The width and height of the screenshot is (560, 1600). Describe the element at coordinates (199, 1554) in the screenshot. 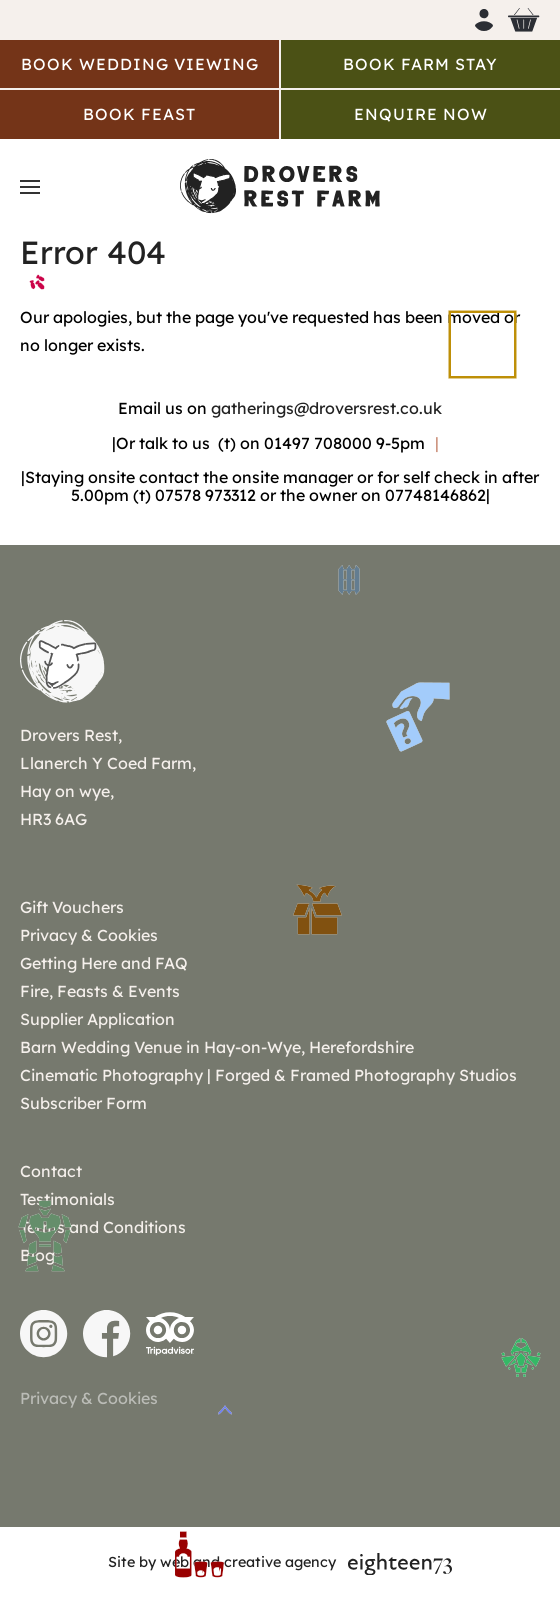

I see `browse alcoholic beverages or bar menu` at that location.